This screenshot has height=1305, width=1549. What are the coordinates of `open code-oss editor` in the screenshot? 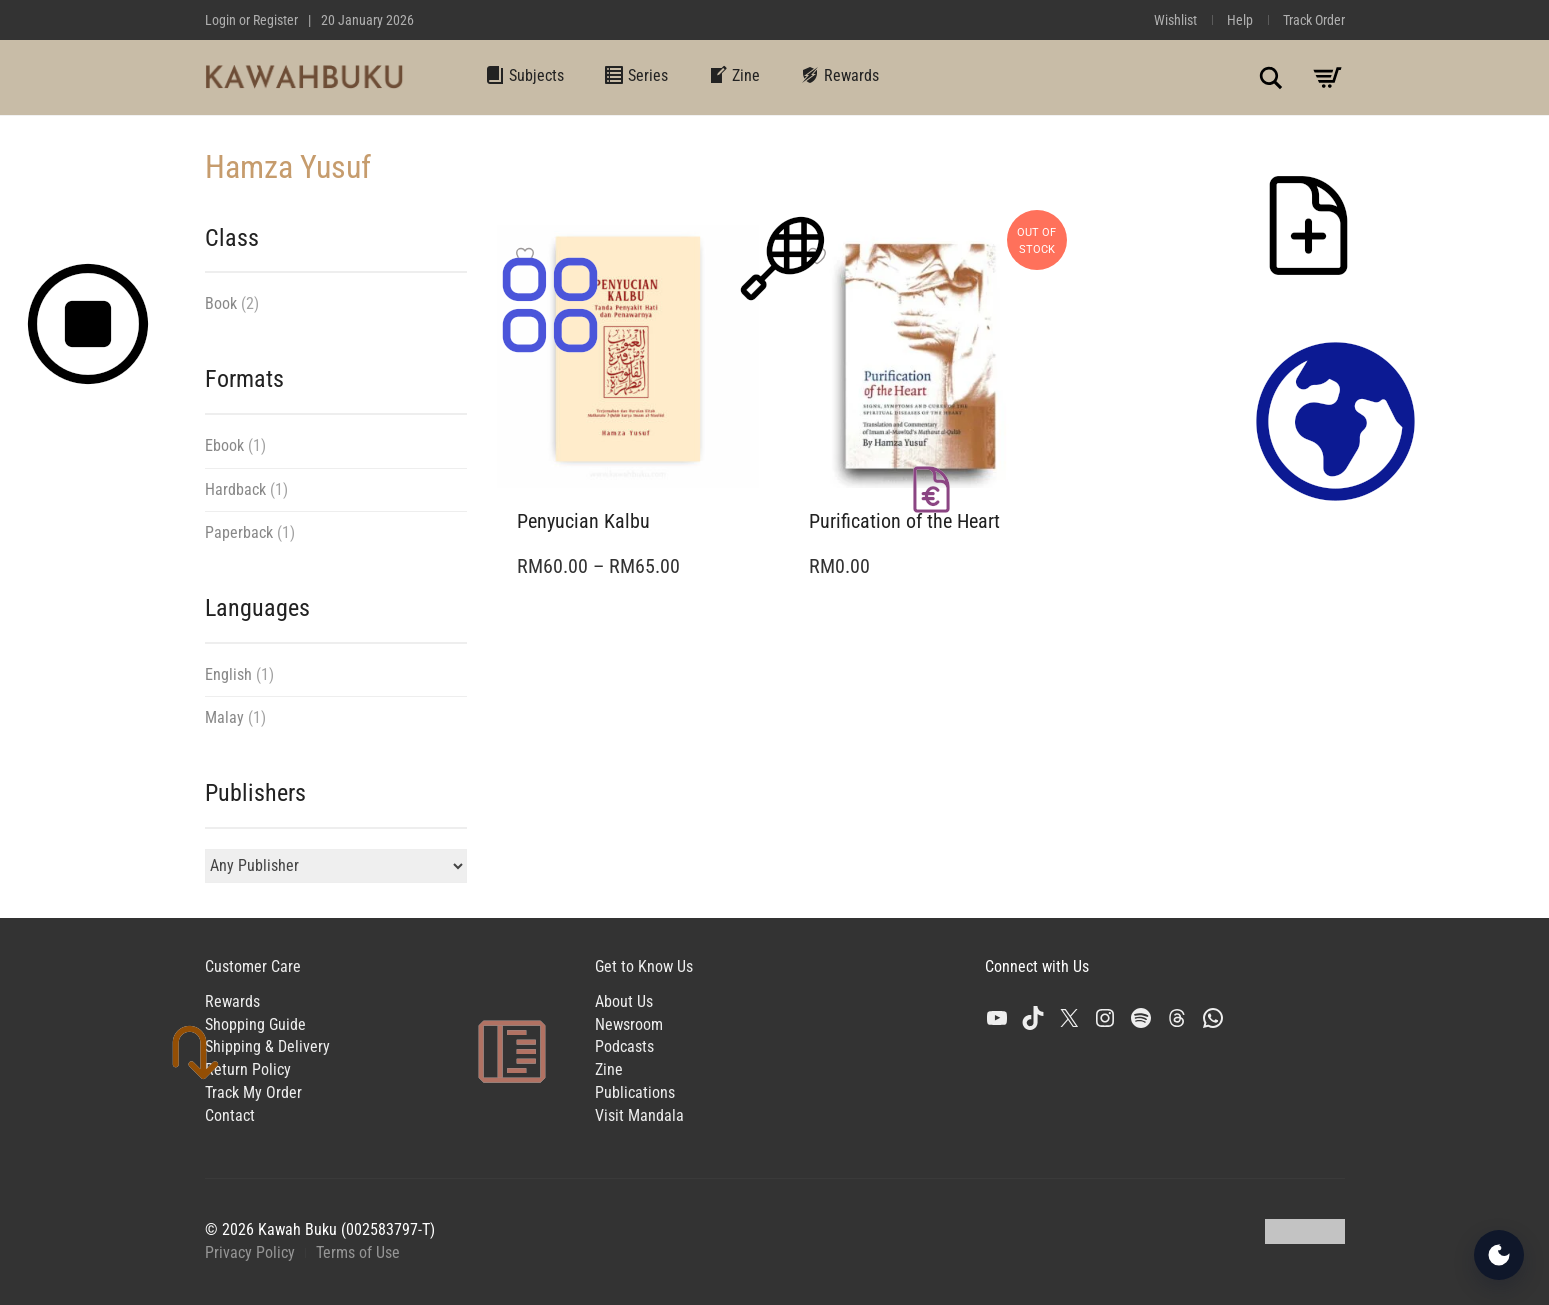 It's located at (512, 1054).